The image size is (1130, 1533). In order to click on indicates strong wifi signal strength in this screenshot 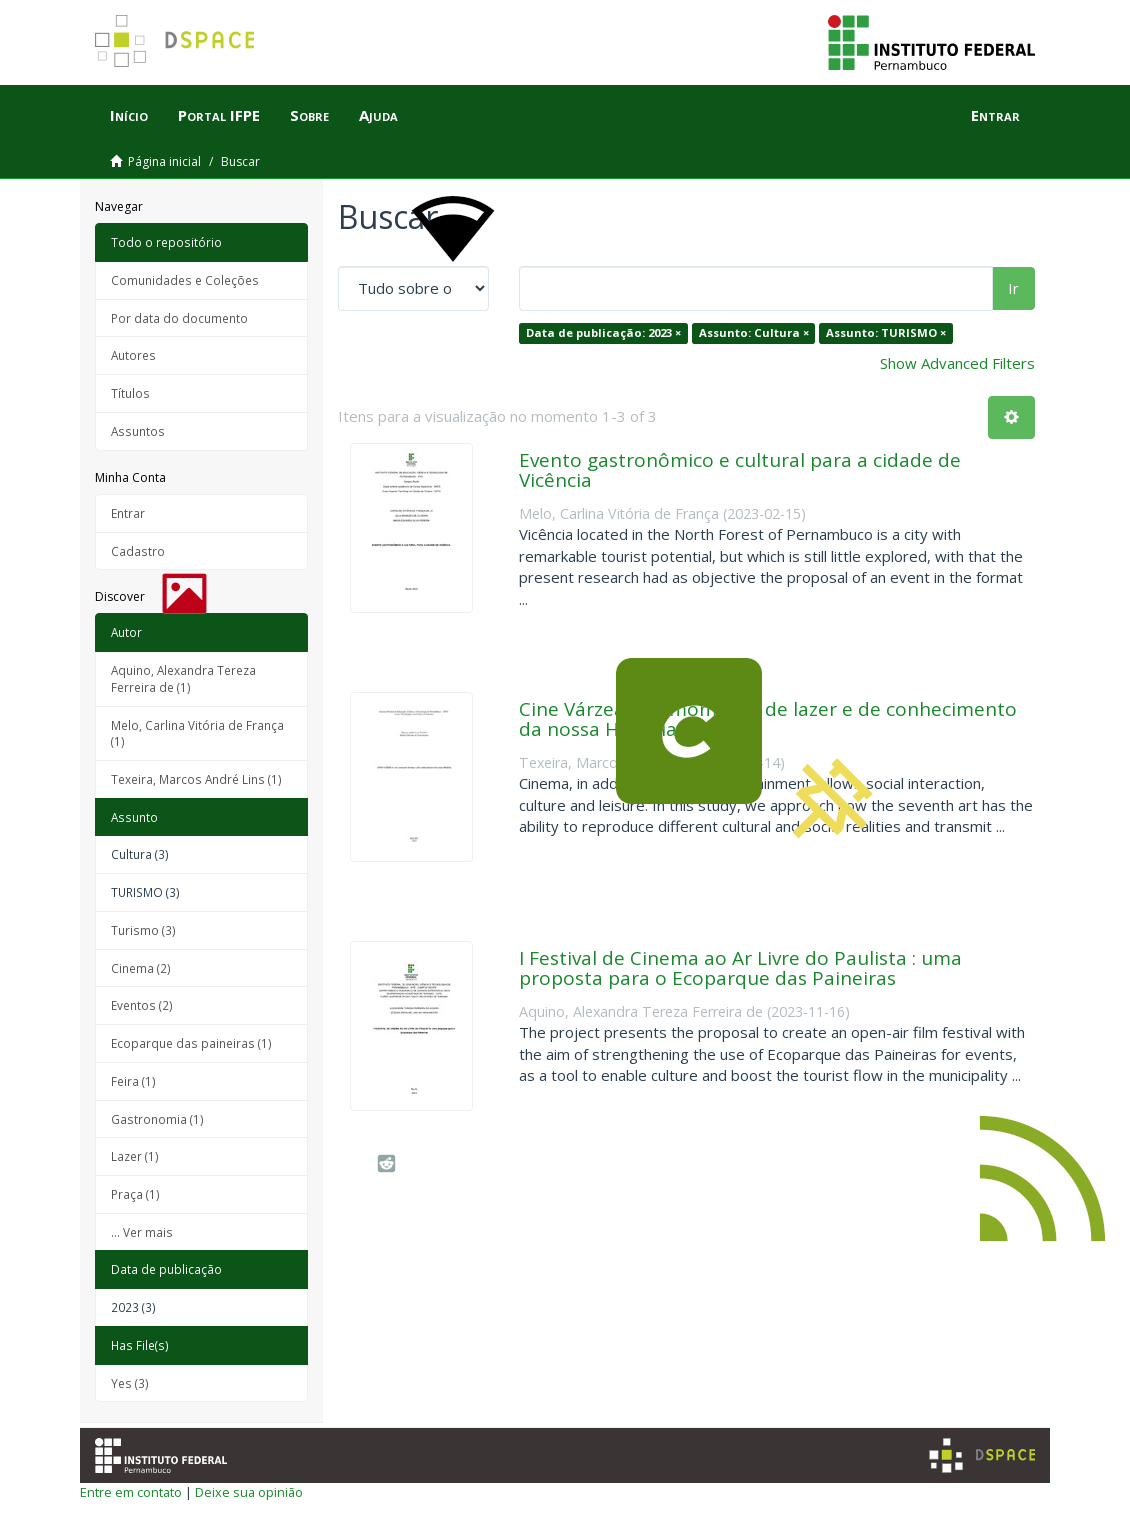, I will do `click(453, 229)`.